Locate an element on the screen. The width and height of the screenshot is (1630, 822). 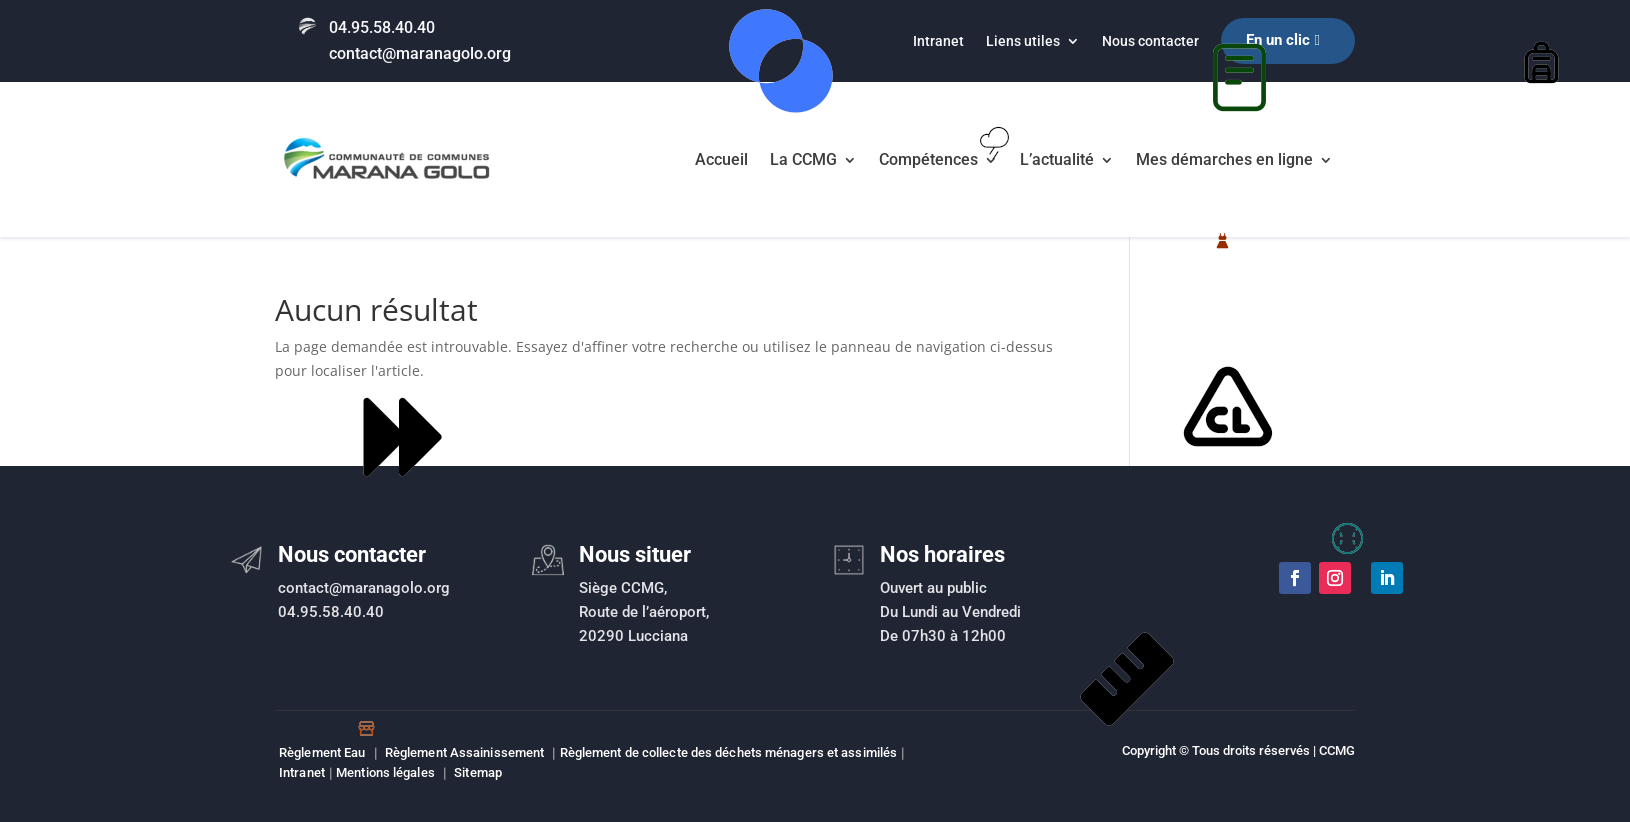
access the online store or marketplace is located at coordinates (366, 728).